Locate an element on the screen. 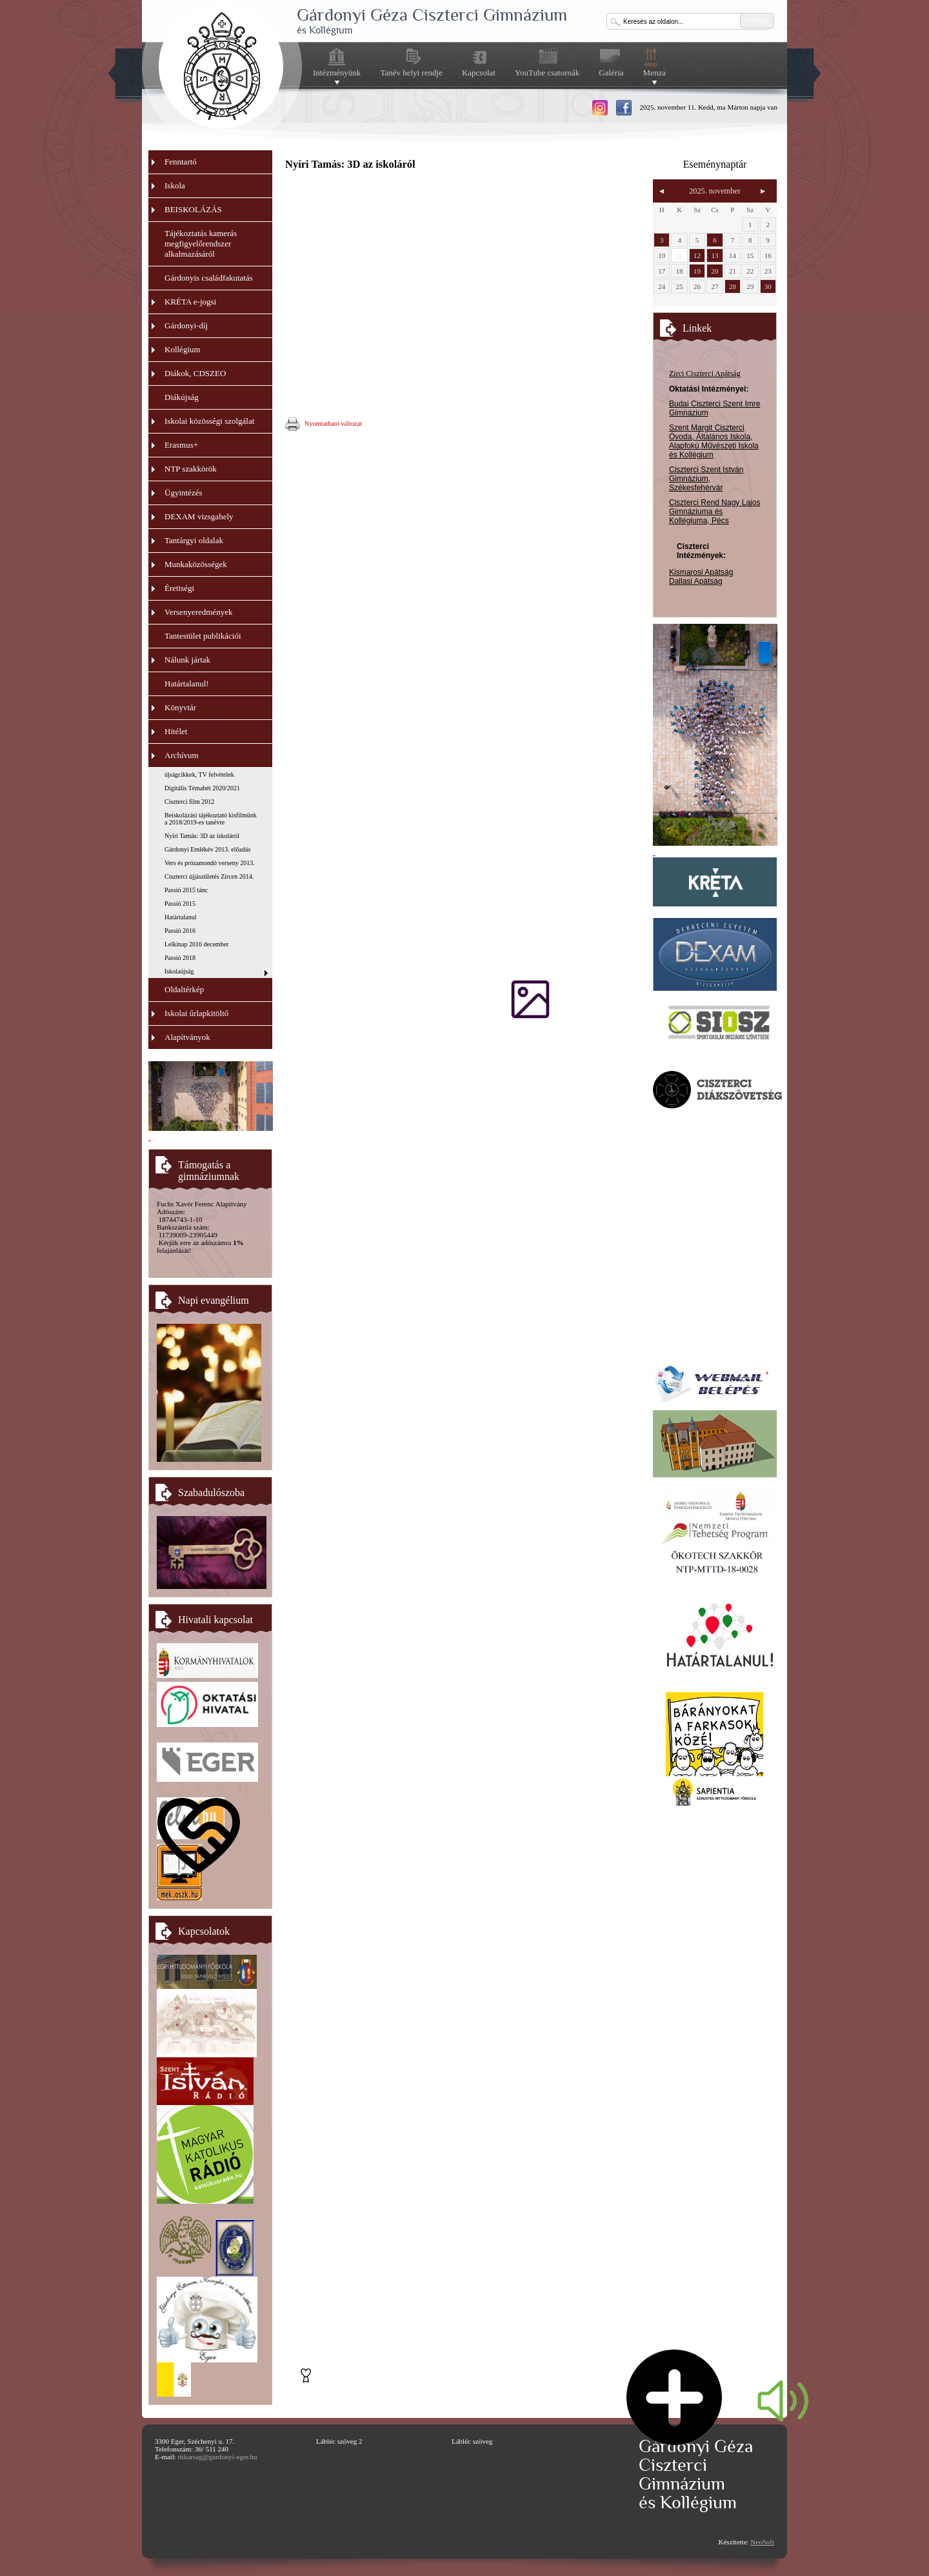 The image size is (929, 2576). unmute audio or turn sound on is located at coordinates (783, 2401).